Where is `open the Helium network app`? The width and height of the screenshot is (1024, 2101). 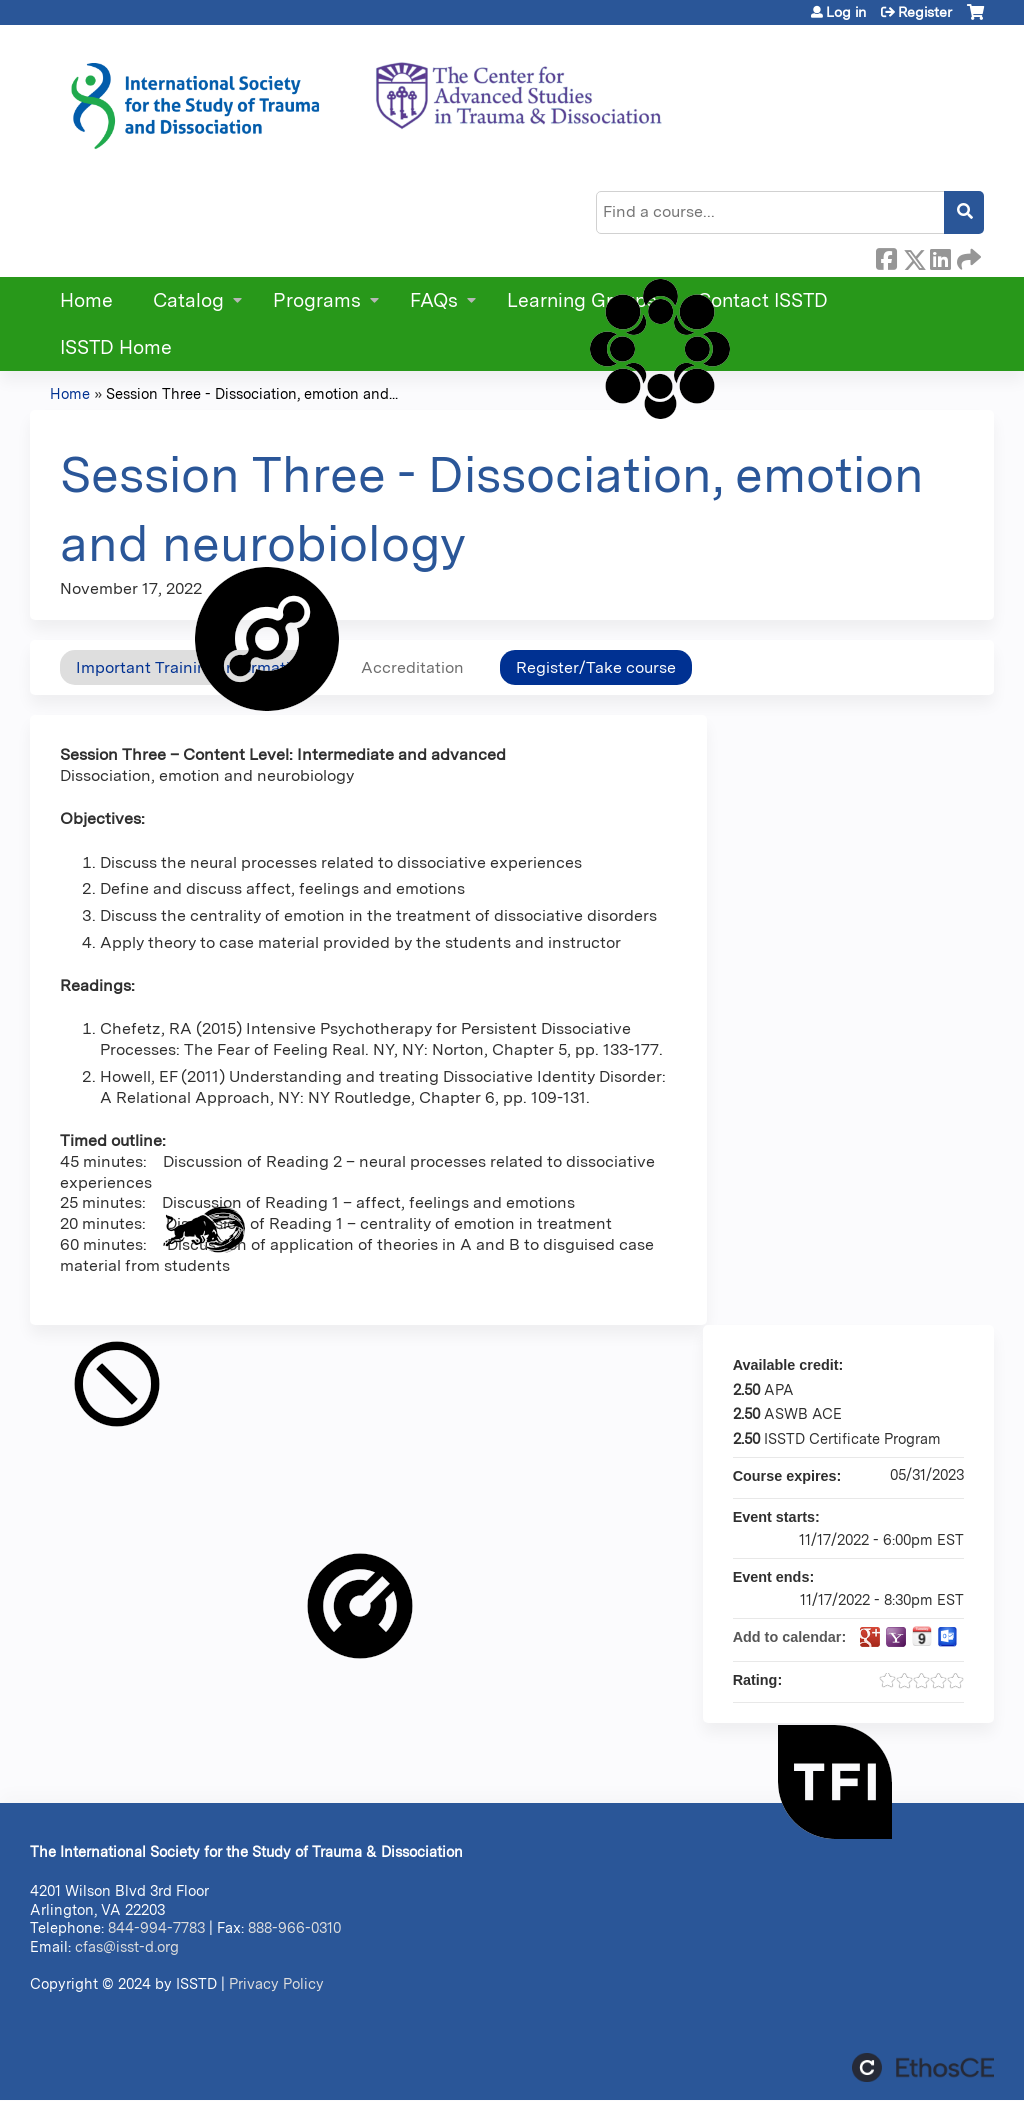
open the Helium network app is located at coordinates (267, 639).